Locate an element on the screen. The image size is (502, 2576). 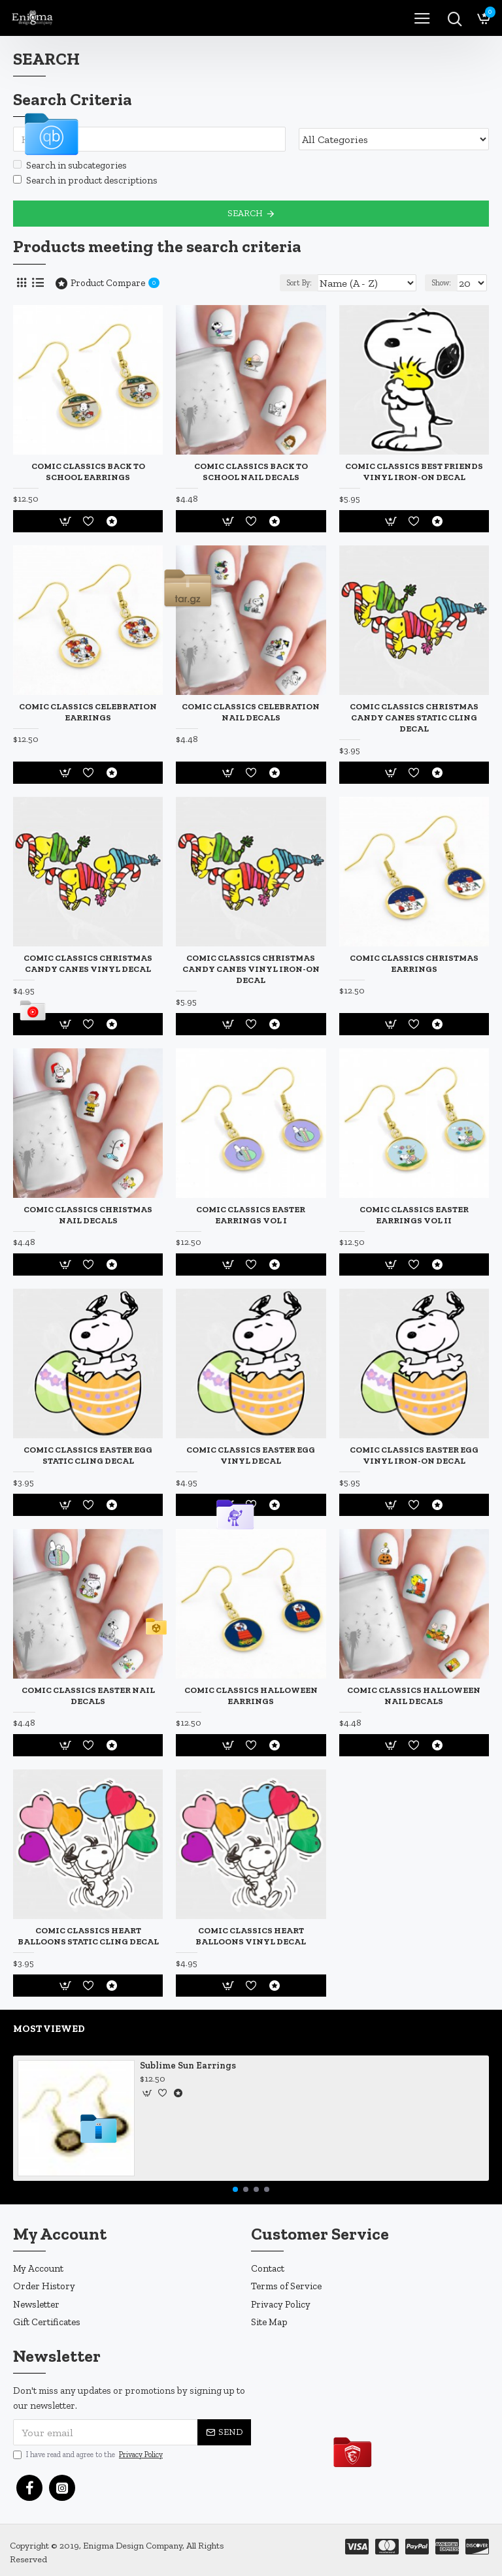
open qbittorrent downloads folder is located at coordinates (51, 135).